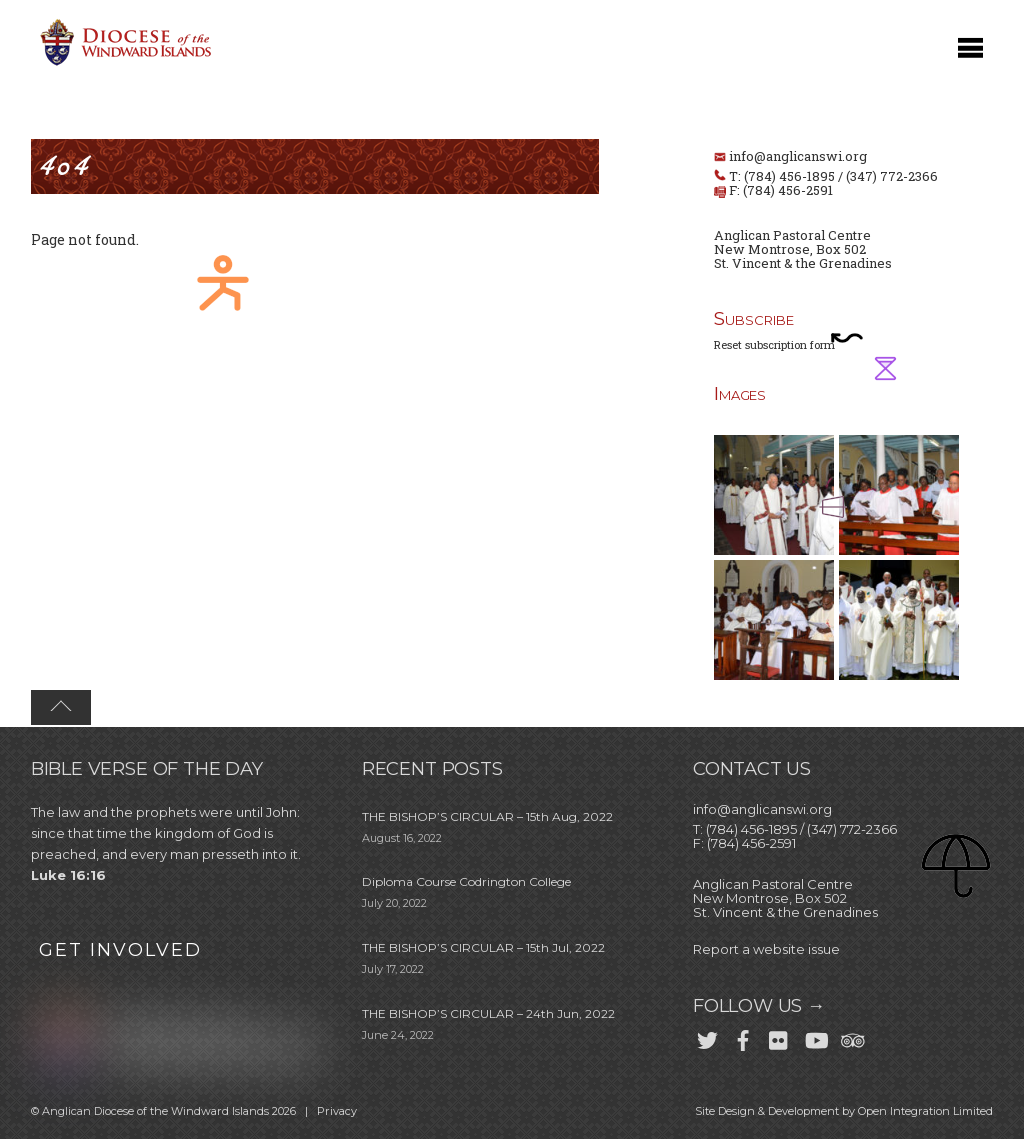 The height and width of the screenshot is (1139, 1024). I want to click on view weather protection or rain forecast, so click(956, 866).